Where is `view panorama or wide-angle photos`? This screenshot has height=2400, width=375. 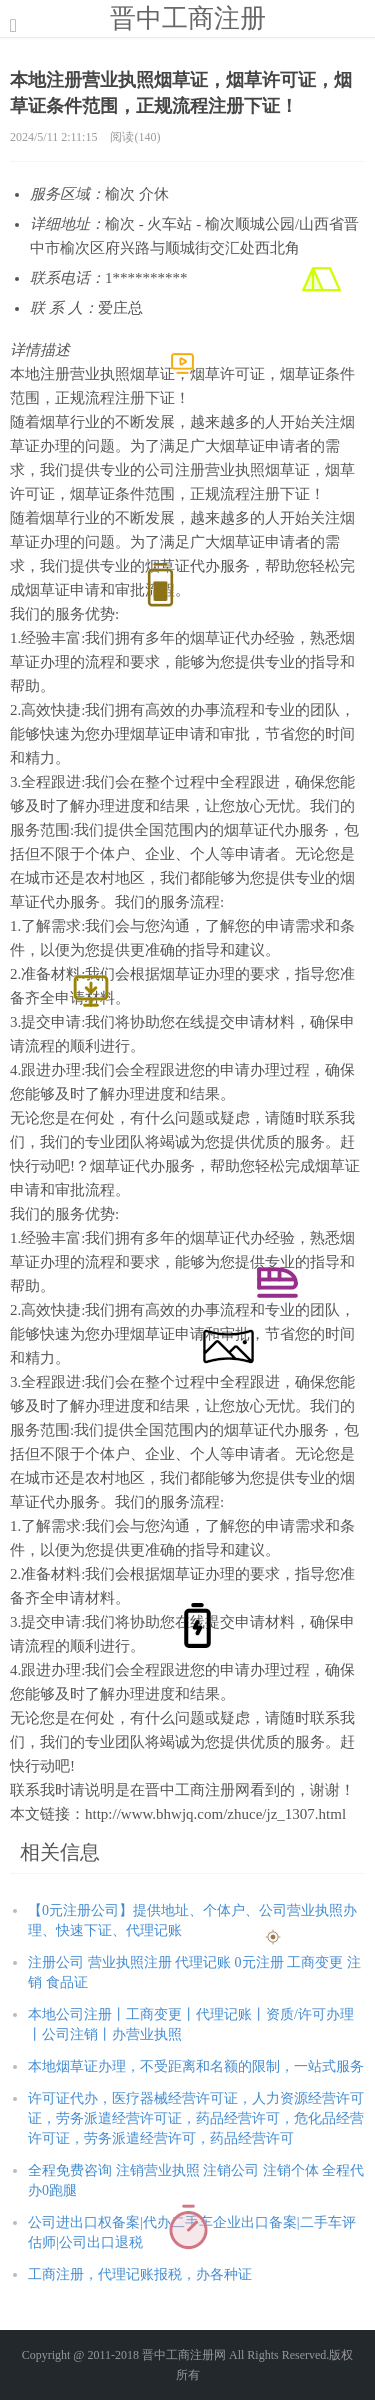 view panorama or wide-angle photos is located at coordinates (228, 1346).